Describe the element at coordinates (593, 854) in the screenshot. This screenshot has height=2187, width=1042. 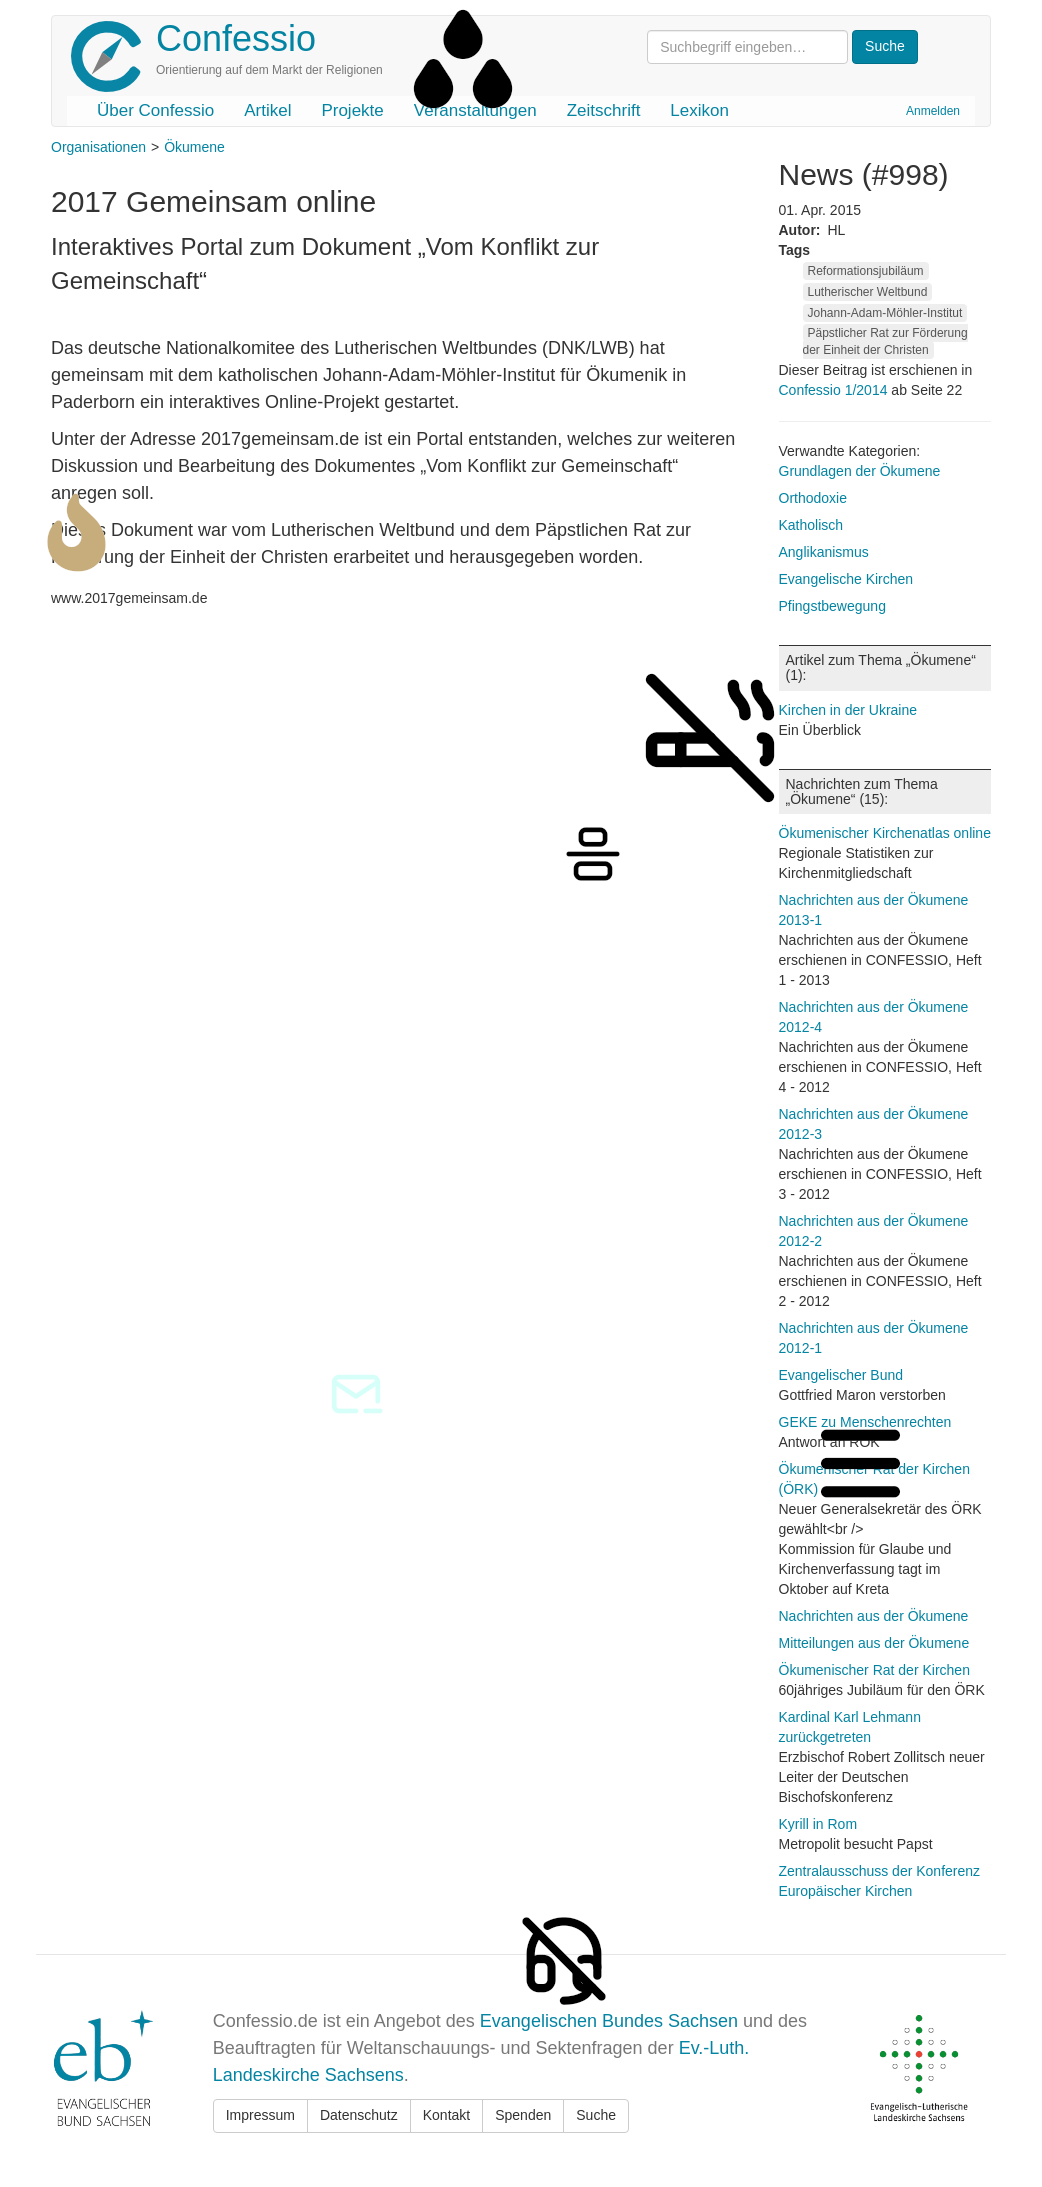
I see `align objects to vertical center` at that location.